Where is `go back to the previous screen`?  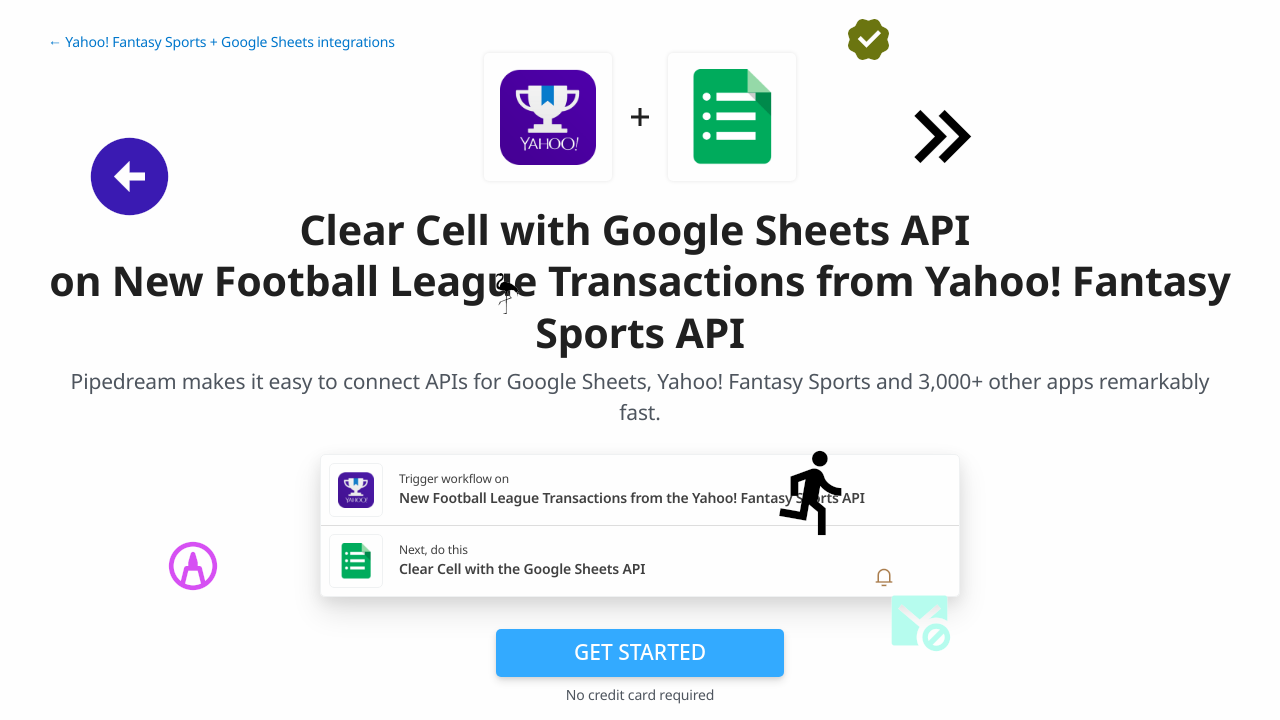 go back to the previous screen is located at coordinates (129, 176).